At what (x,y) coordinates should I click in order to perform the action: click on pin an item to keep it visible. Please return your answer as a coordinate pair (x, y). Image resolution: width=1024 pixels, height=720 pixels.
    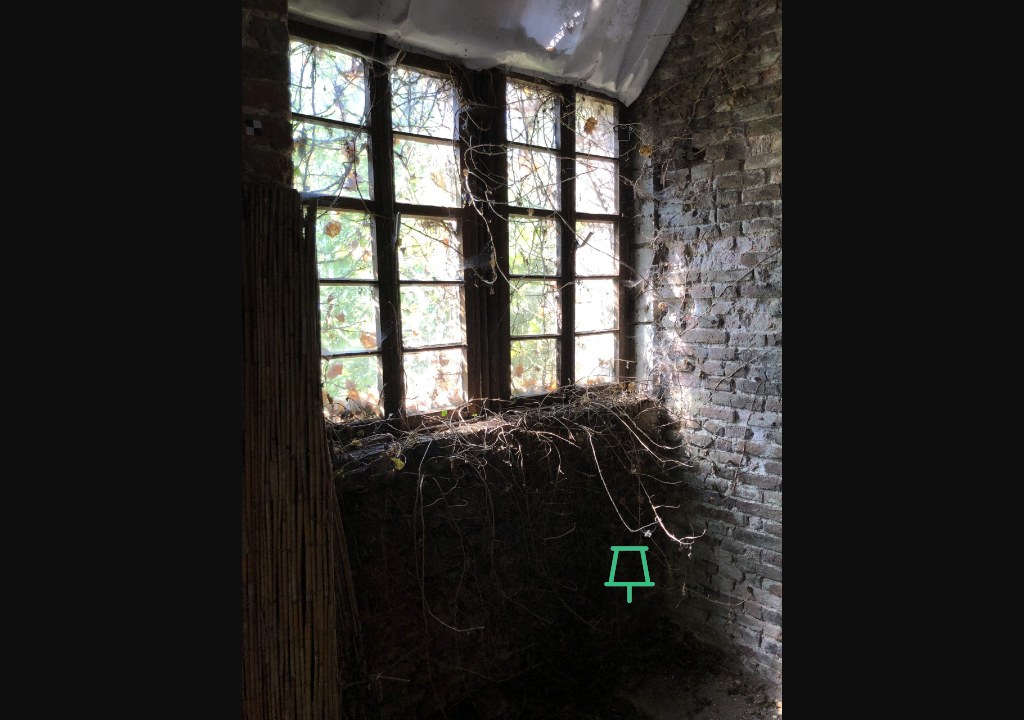
    Looking at the image, I should click on (629, 571).